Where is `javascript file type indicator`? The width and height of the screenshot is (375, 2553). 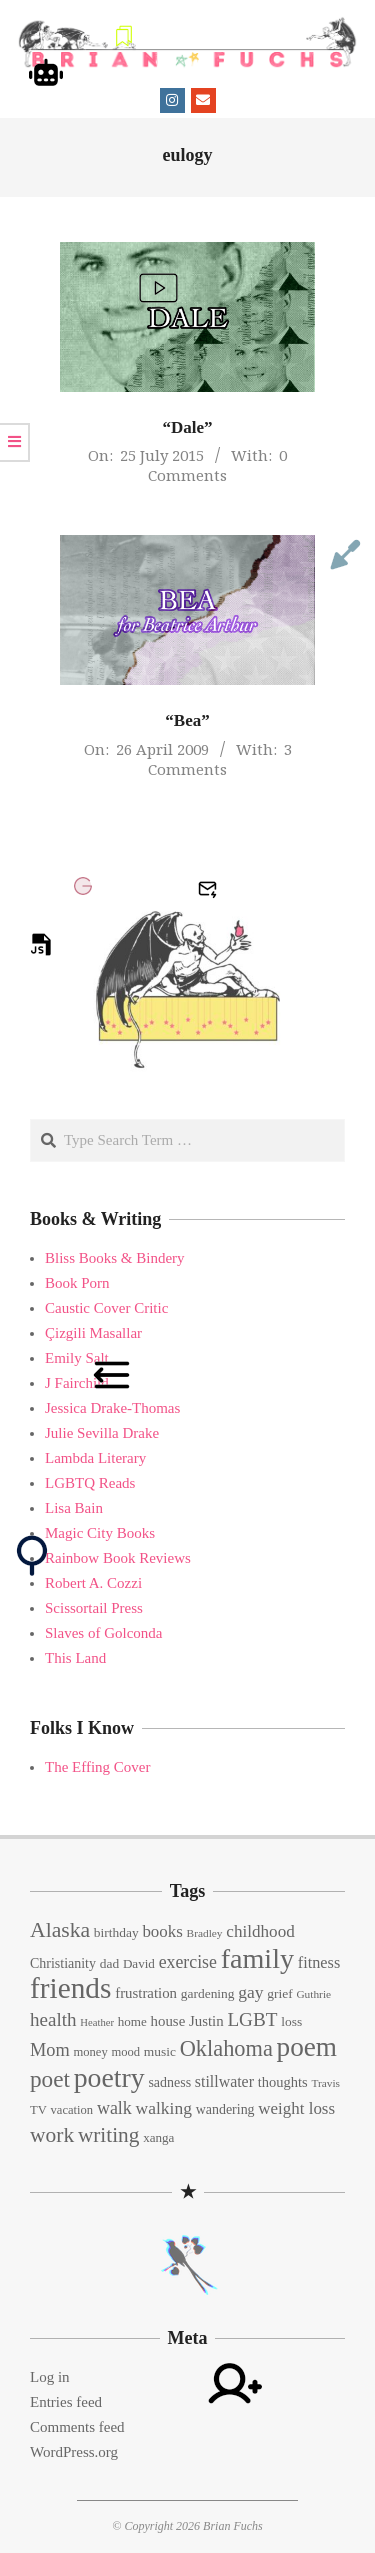 javascript file type indicator is located at coordinates (41, 944).